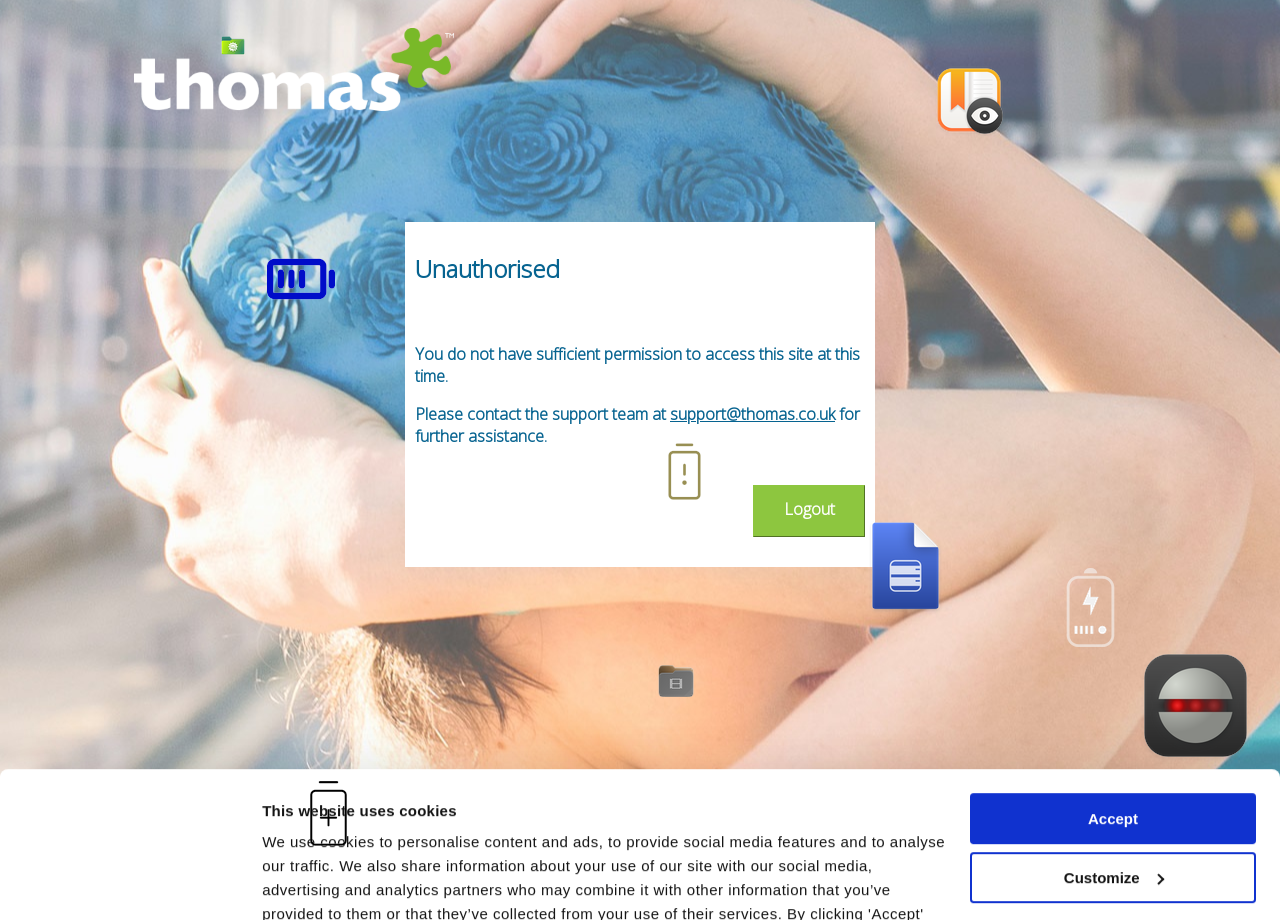  I want to click on battery connected to uninterruptible power supply (UPS), so click(1090, 607).